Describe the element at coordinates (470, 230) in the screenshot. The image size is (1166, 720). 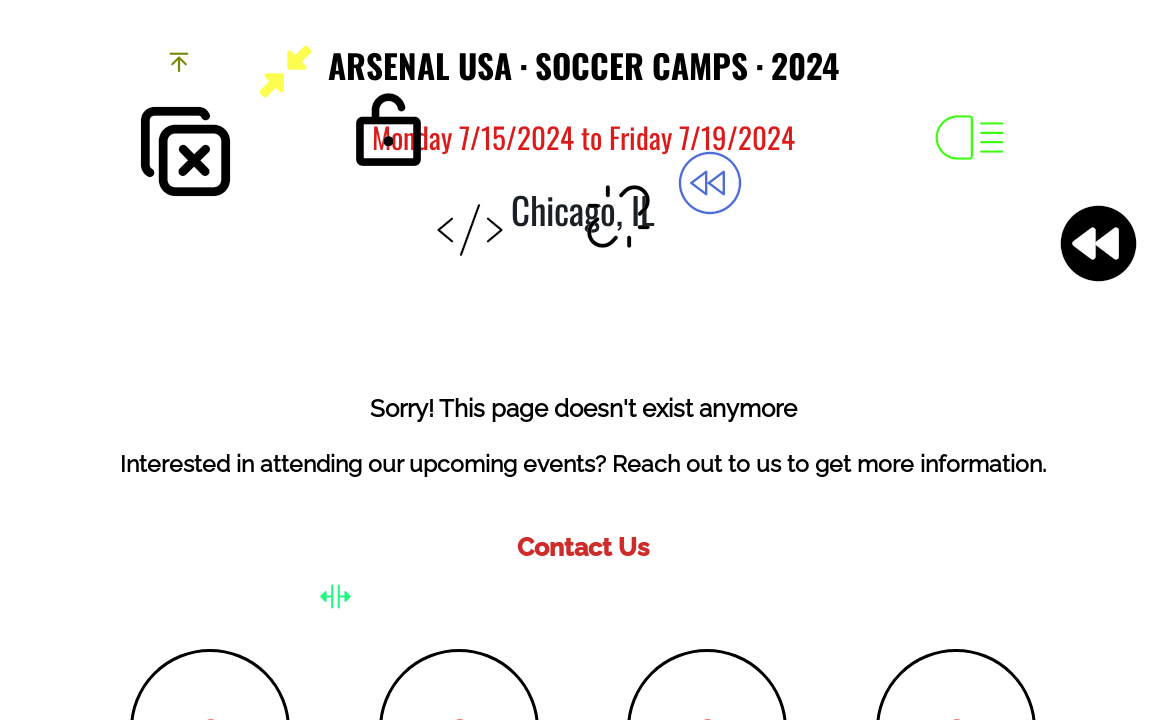
I see `view or edit source code` at that location.